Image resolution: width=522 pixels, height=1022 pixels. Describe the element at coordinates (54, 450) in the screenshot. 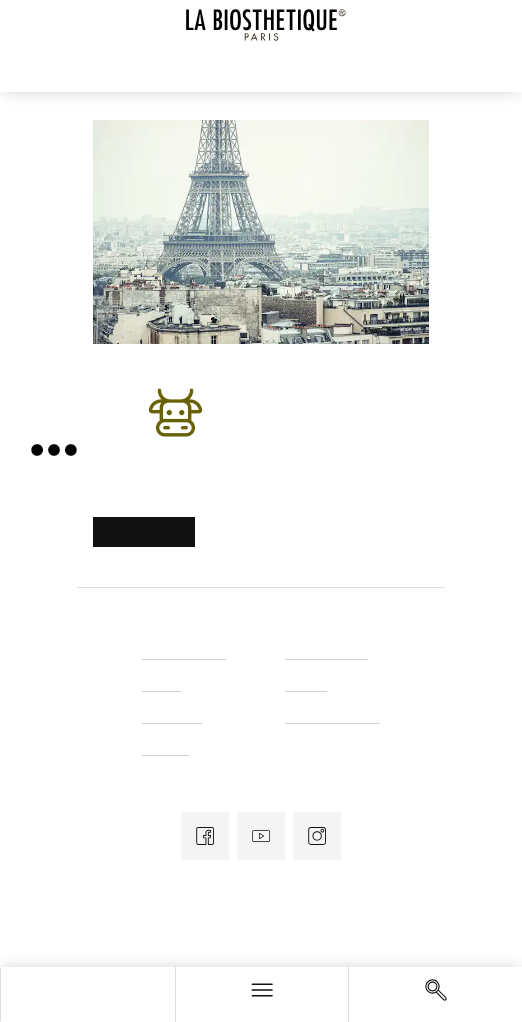

I see `open more options menu` at that location.